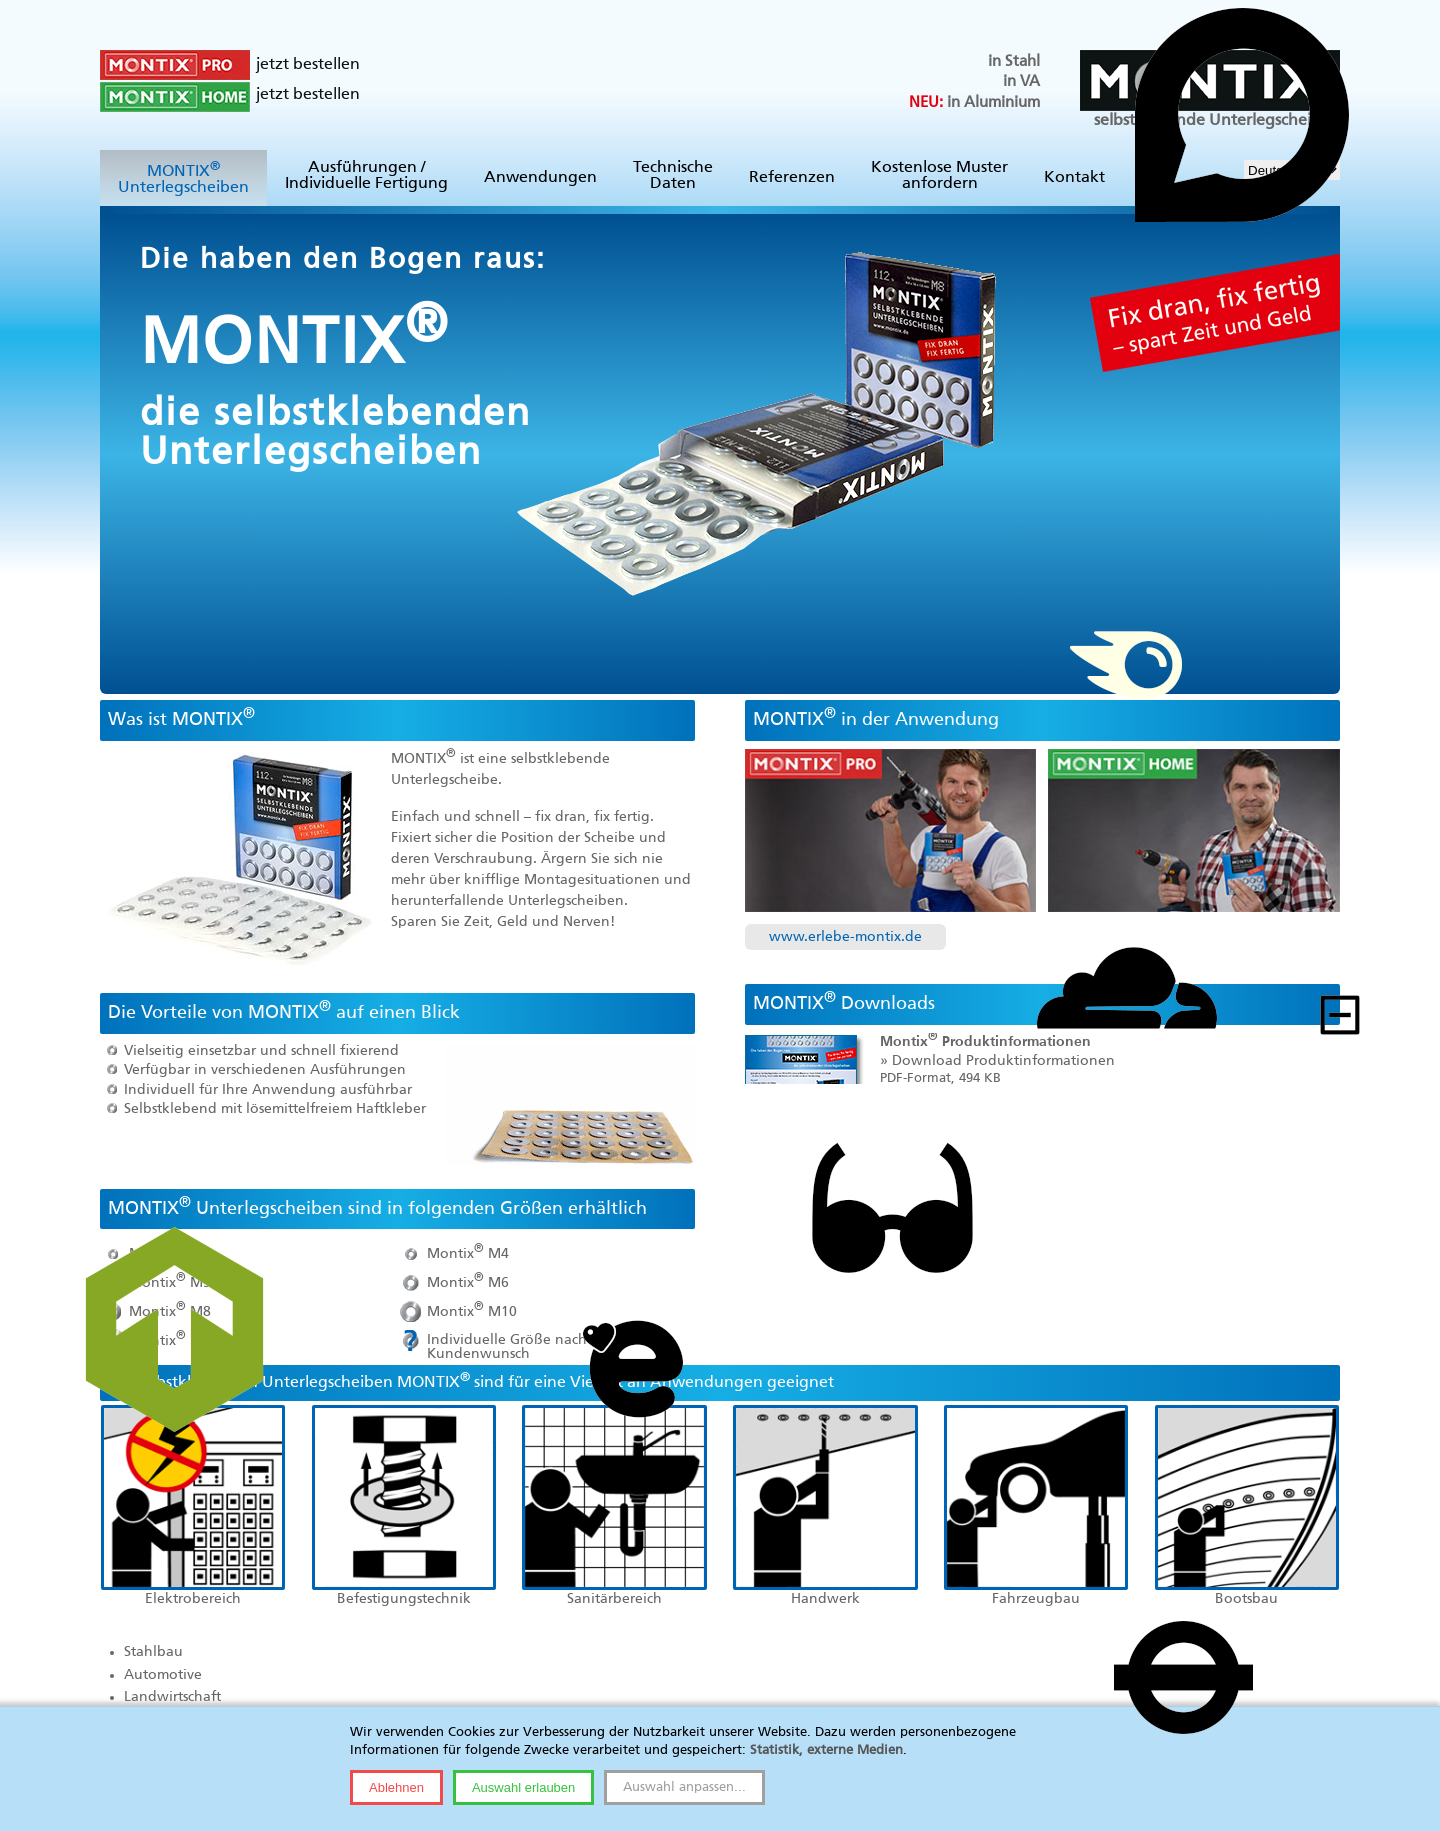  What do you see at coordinates (174, 1329) in the screenshot?
I see `open checkmk monitoring dashboard` at bounding box center [174, 1329].